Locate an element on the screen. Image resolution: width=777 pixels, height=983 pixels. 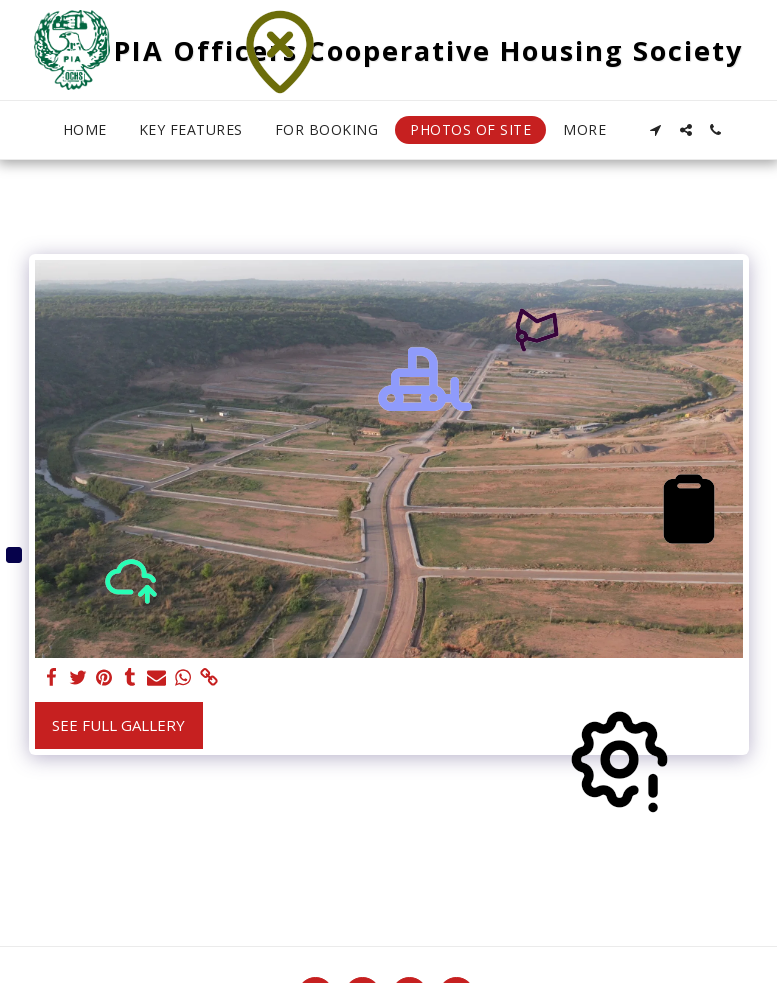
view clipboard contents is located at coordinates (689, 509).